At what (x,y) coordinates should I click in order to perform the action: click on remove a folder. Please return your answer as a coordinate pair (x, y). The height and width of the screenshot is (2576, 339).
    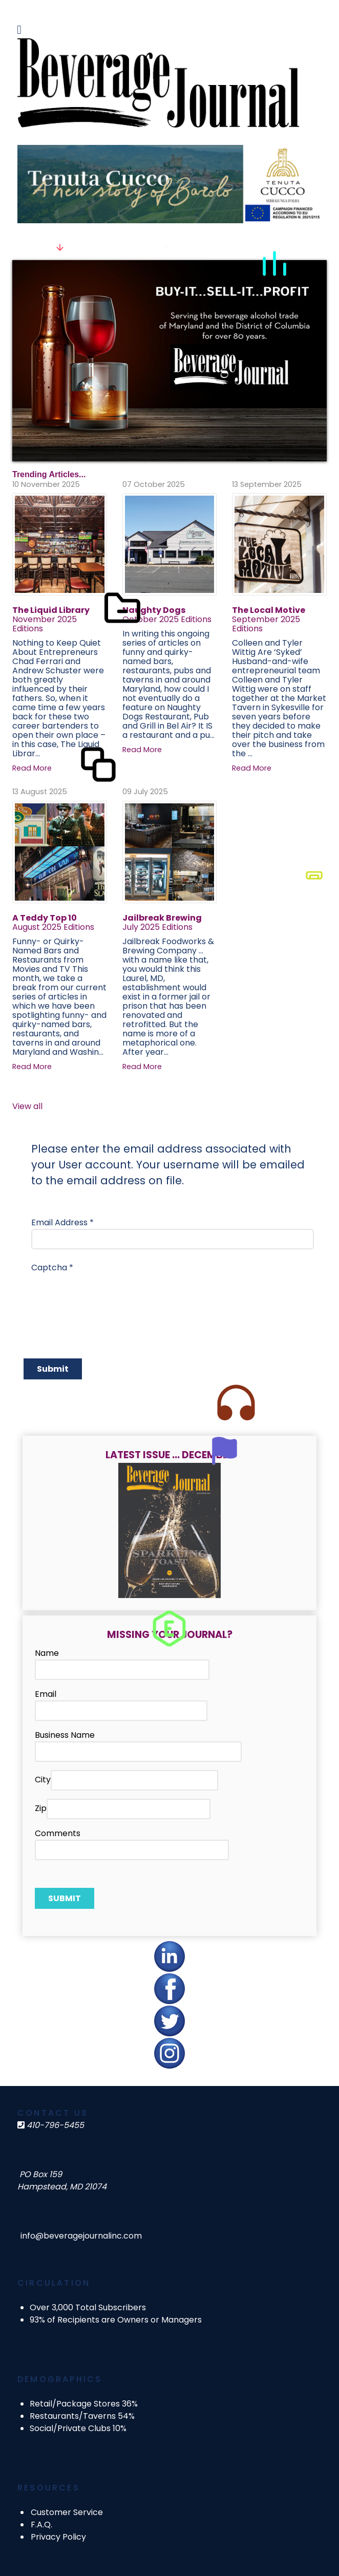
    Looking at the image, I should click on (122, 608).